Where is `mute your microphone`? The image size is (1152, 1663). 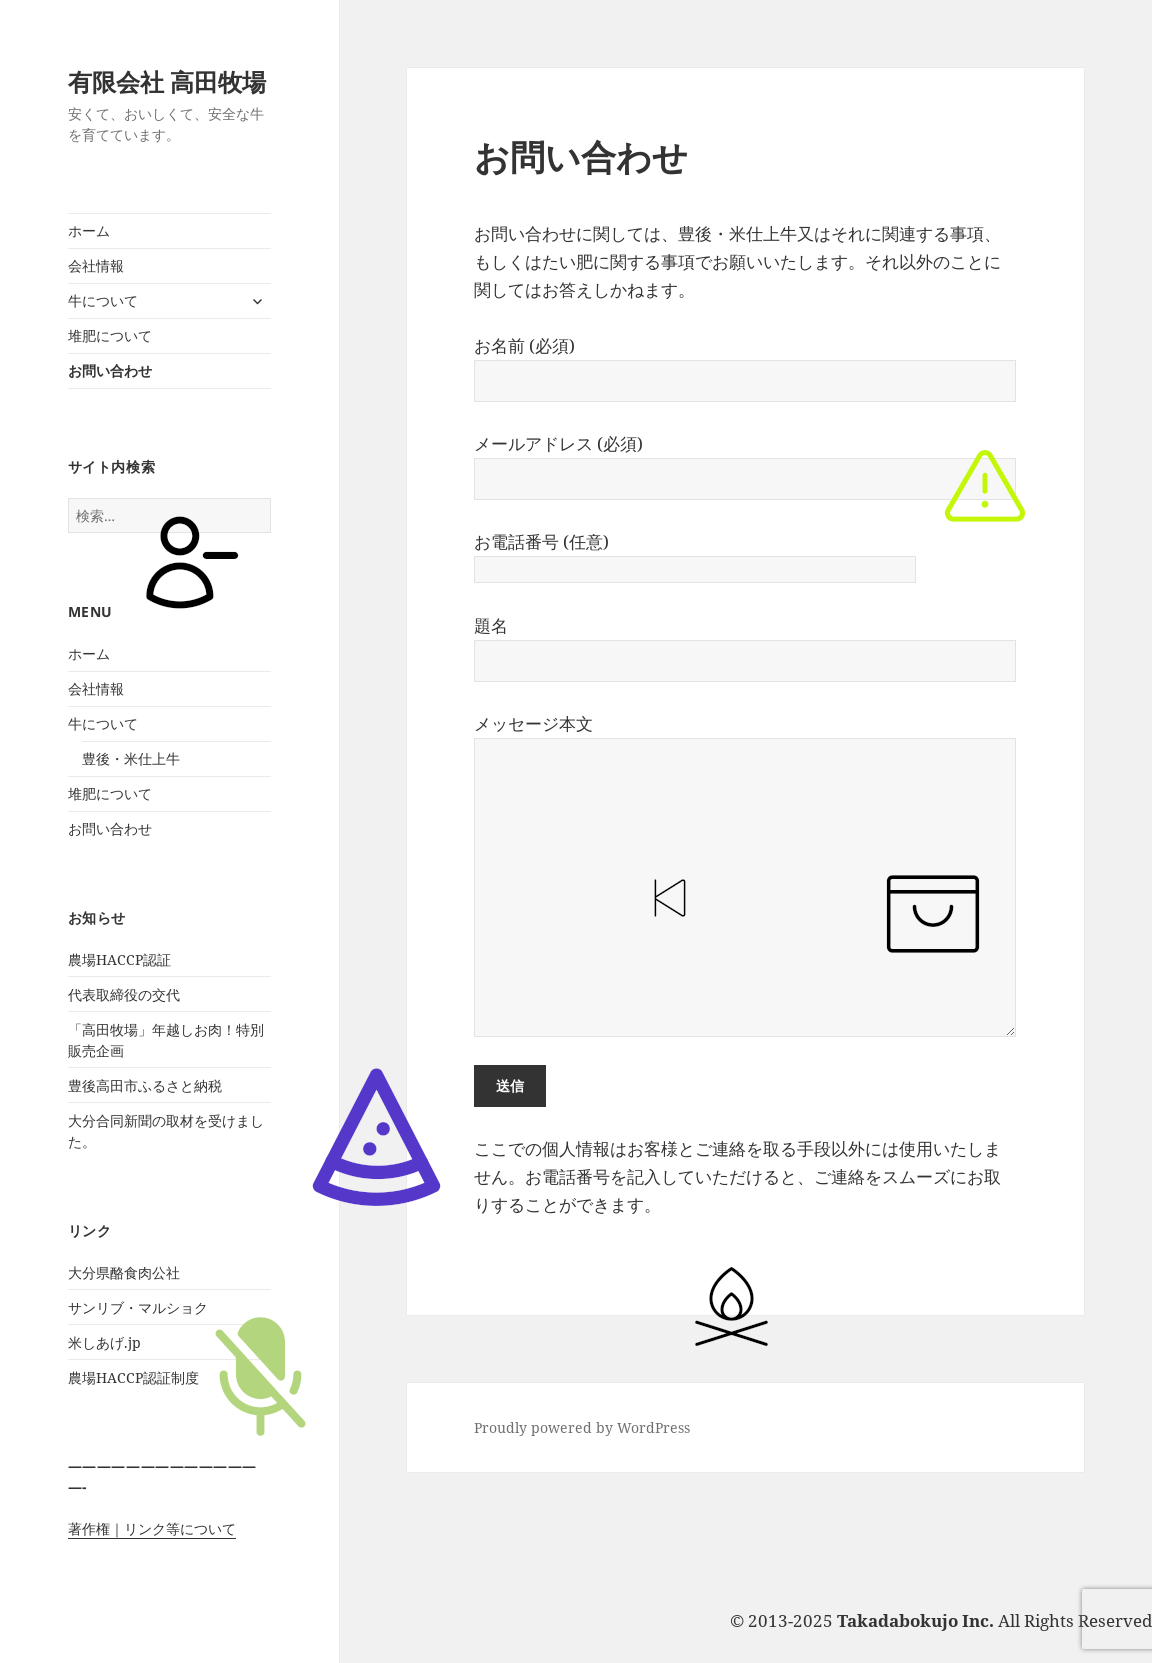
mute your microphone is located at coordinates (260, 1374).